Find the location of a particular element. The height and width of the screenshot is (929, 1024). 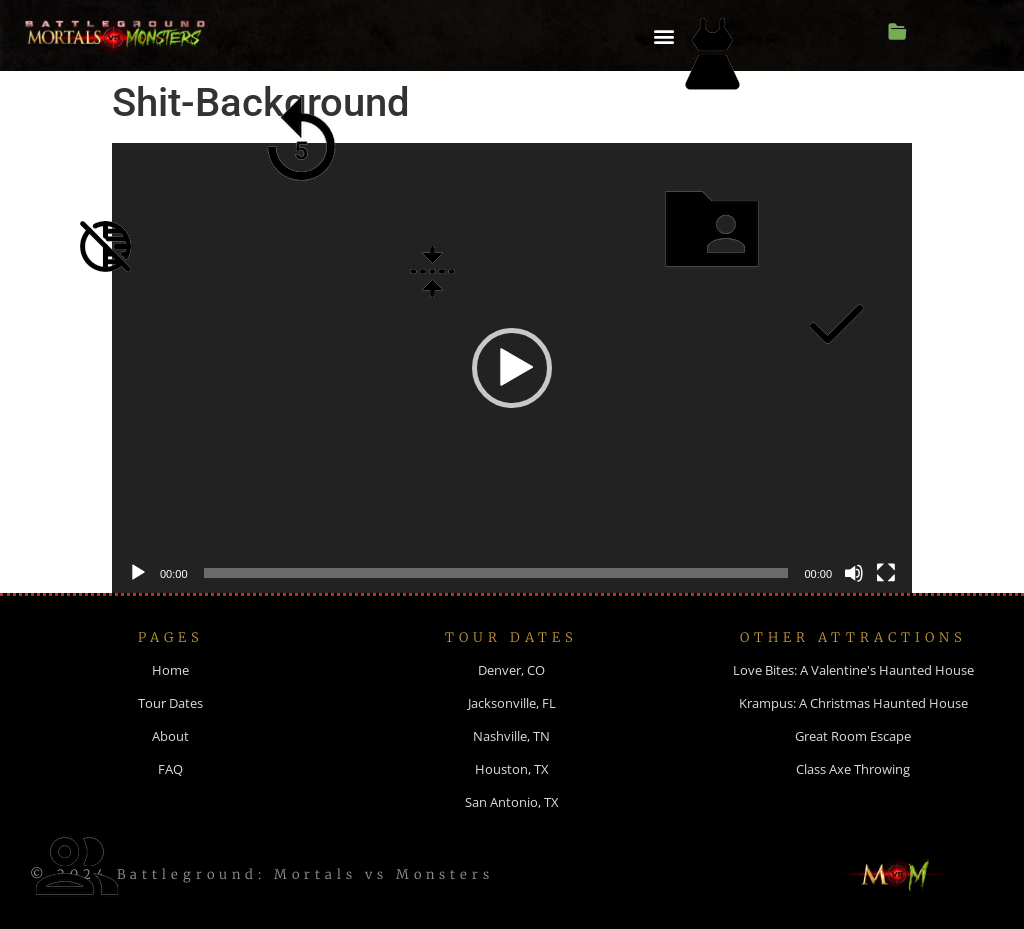

open a shared folder is located at coordinates (712, 229).